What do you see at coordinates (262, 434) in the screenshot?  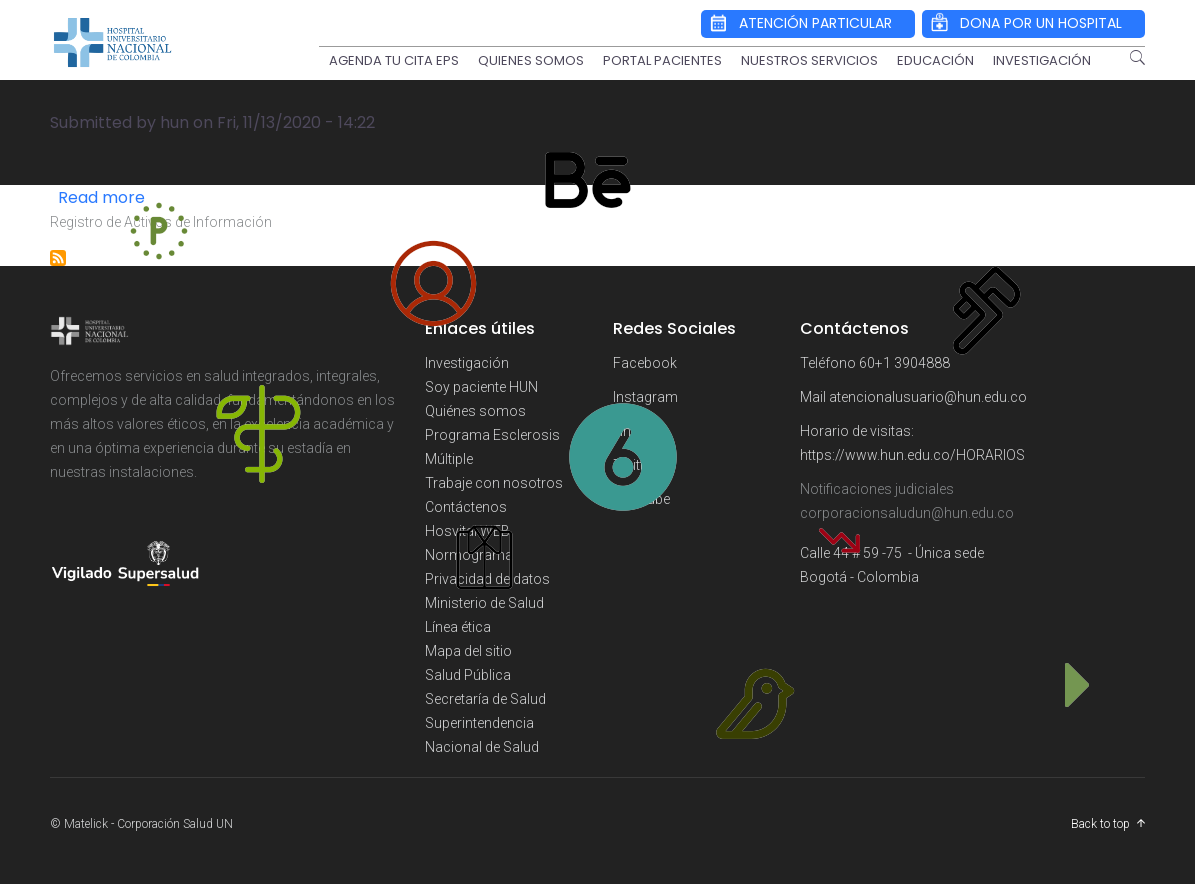 I see `access health or medical services` at bounding box center [262, 434].